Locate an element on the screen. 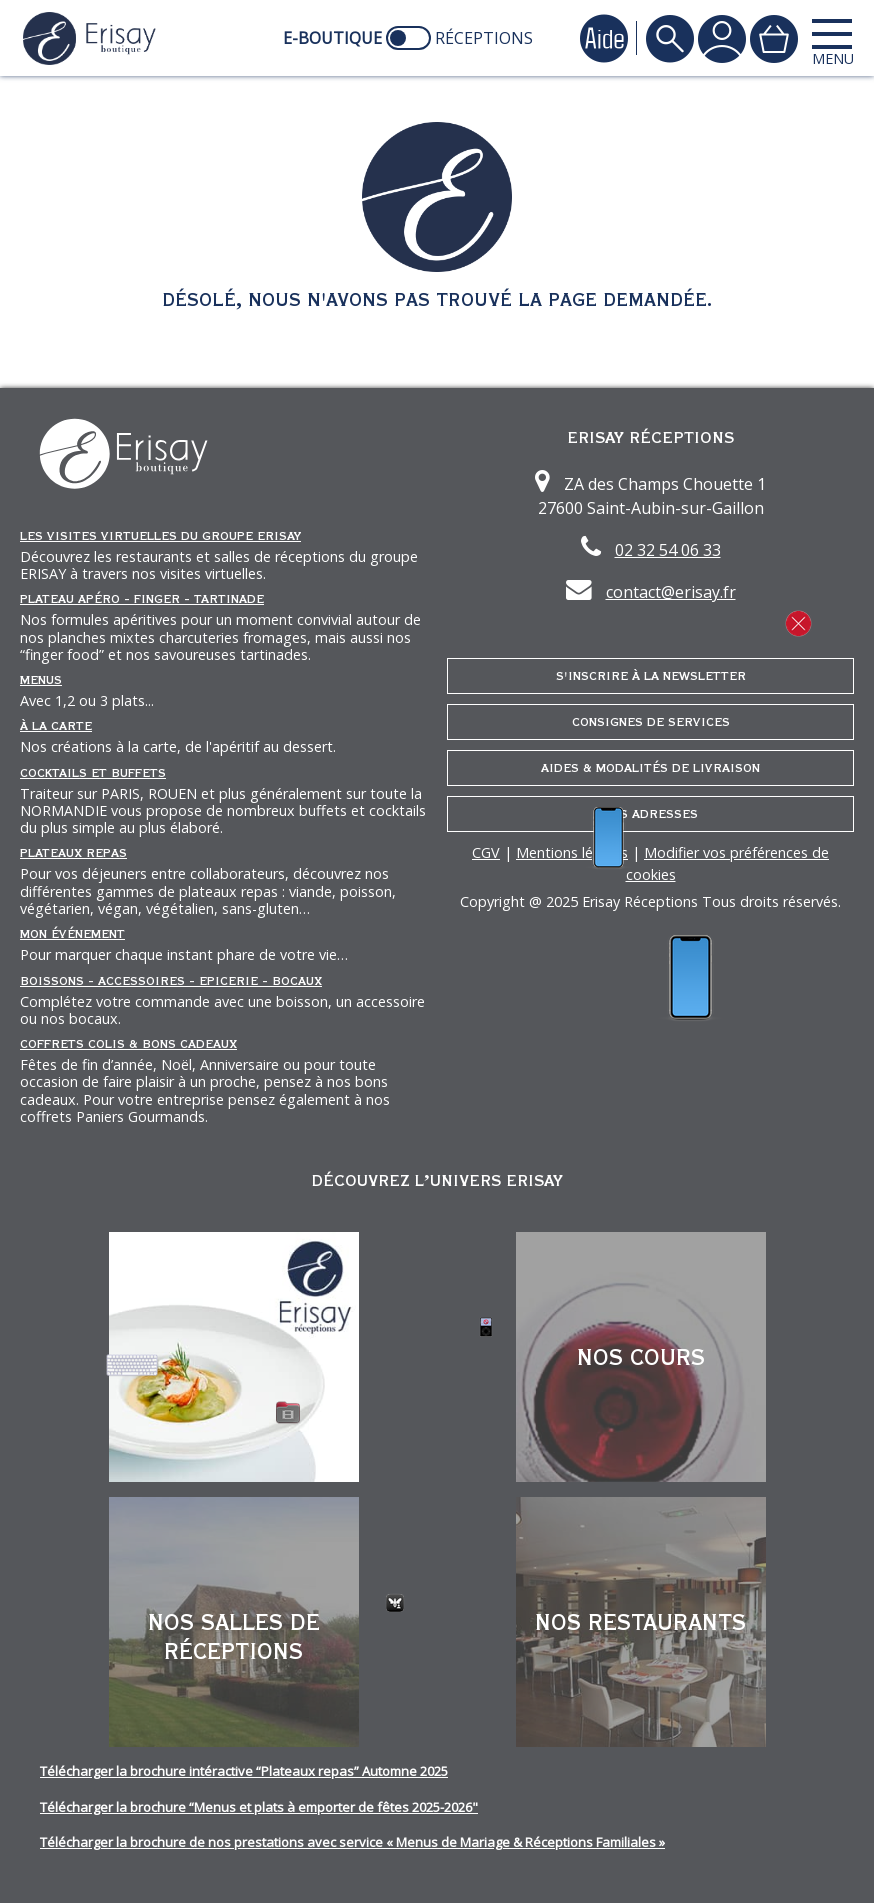  indicates a sync error with a shared file or folder is located at coordinates (798, 623).